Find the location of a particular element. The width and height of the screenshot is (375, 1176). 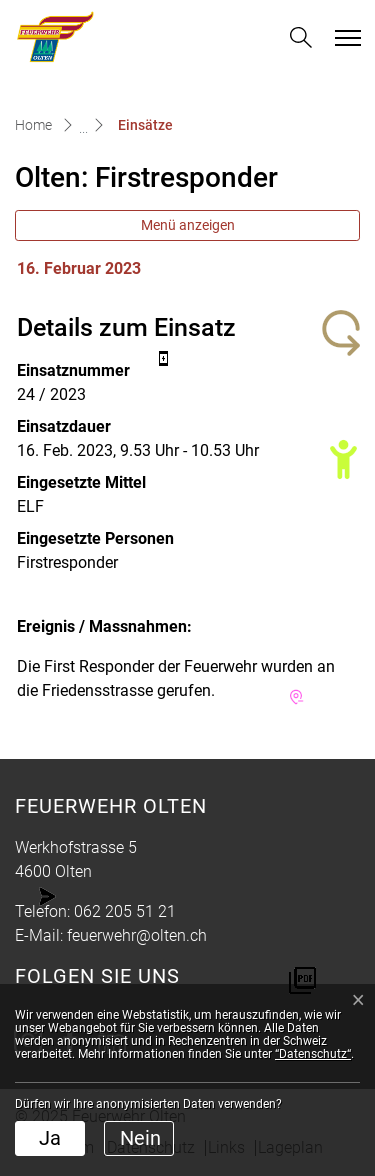

remove a saved location is located at coordinates (296, 697).